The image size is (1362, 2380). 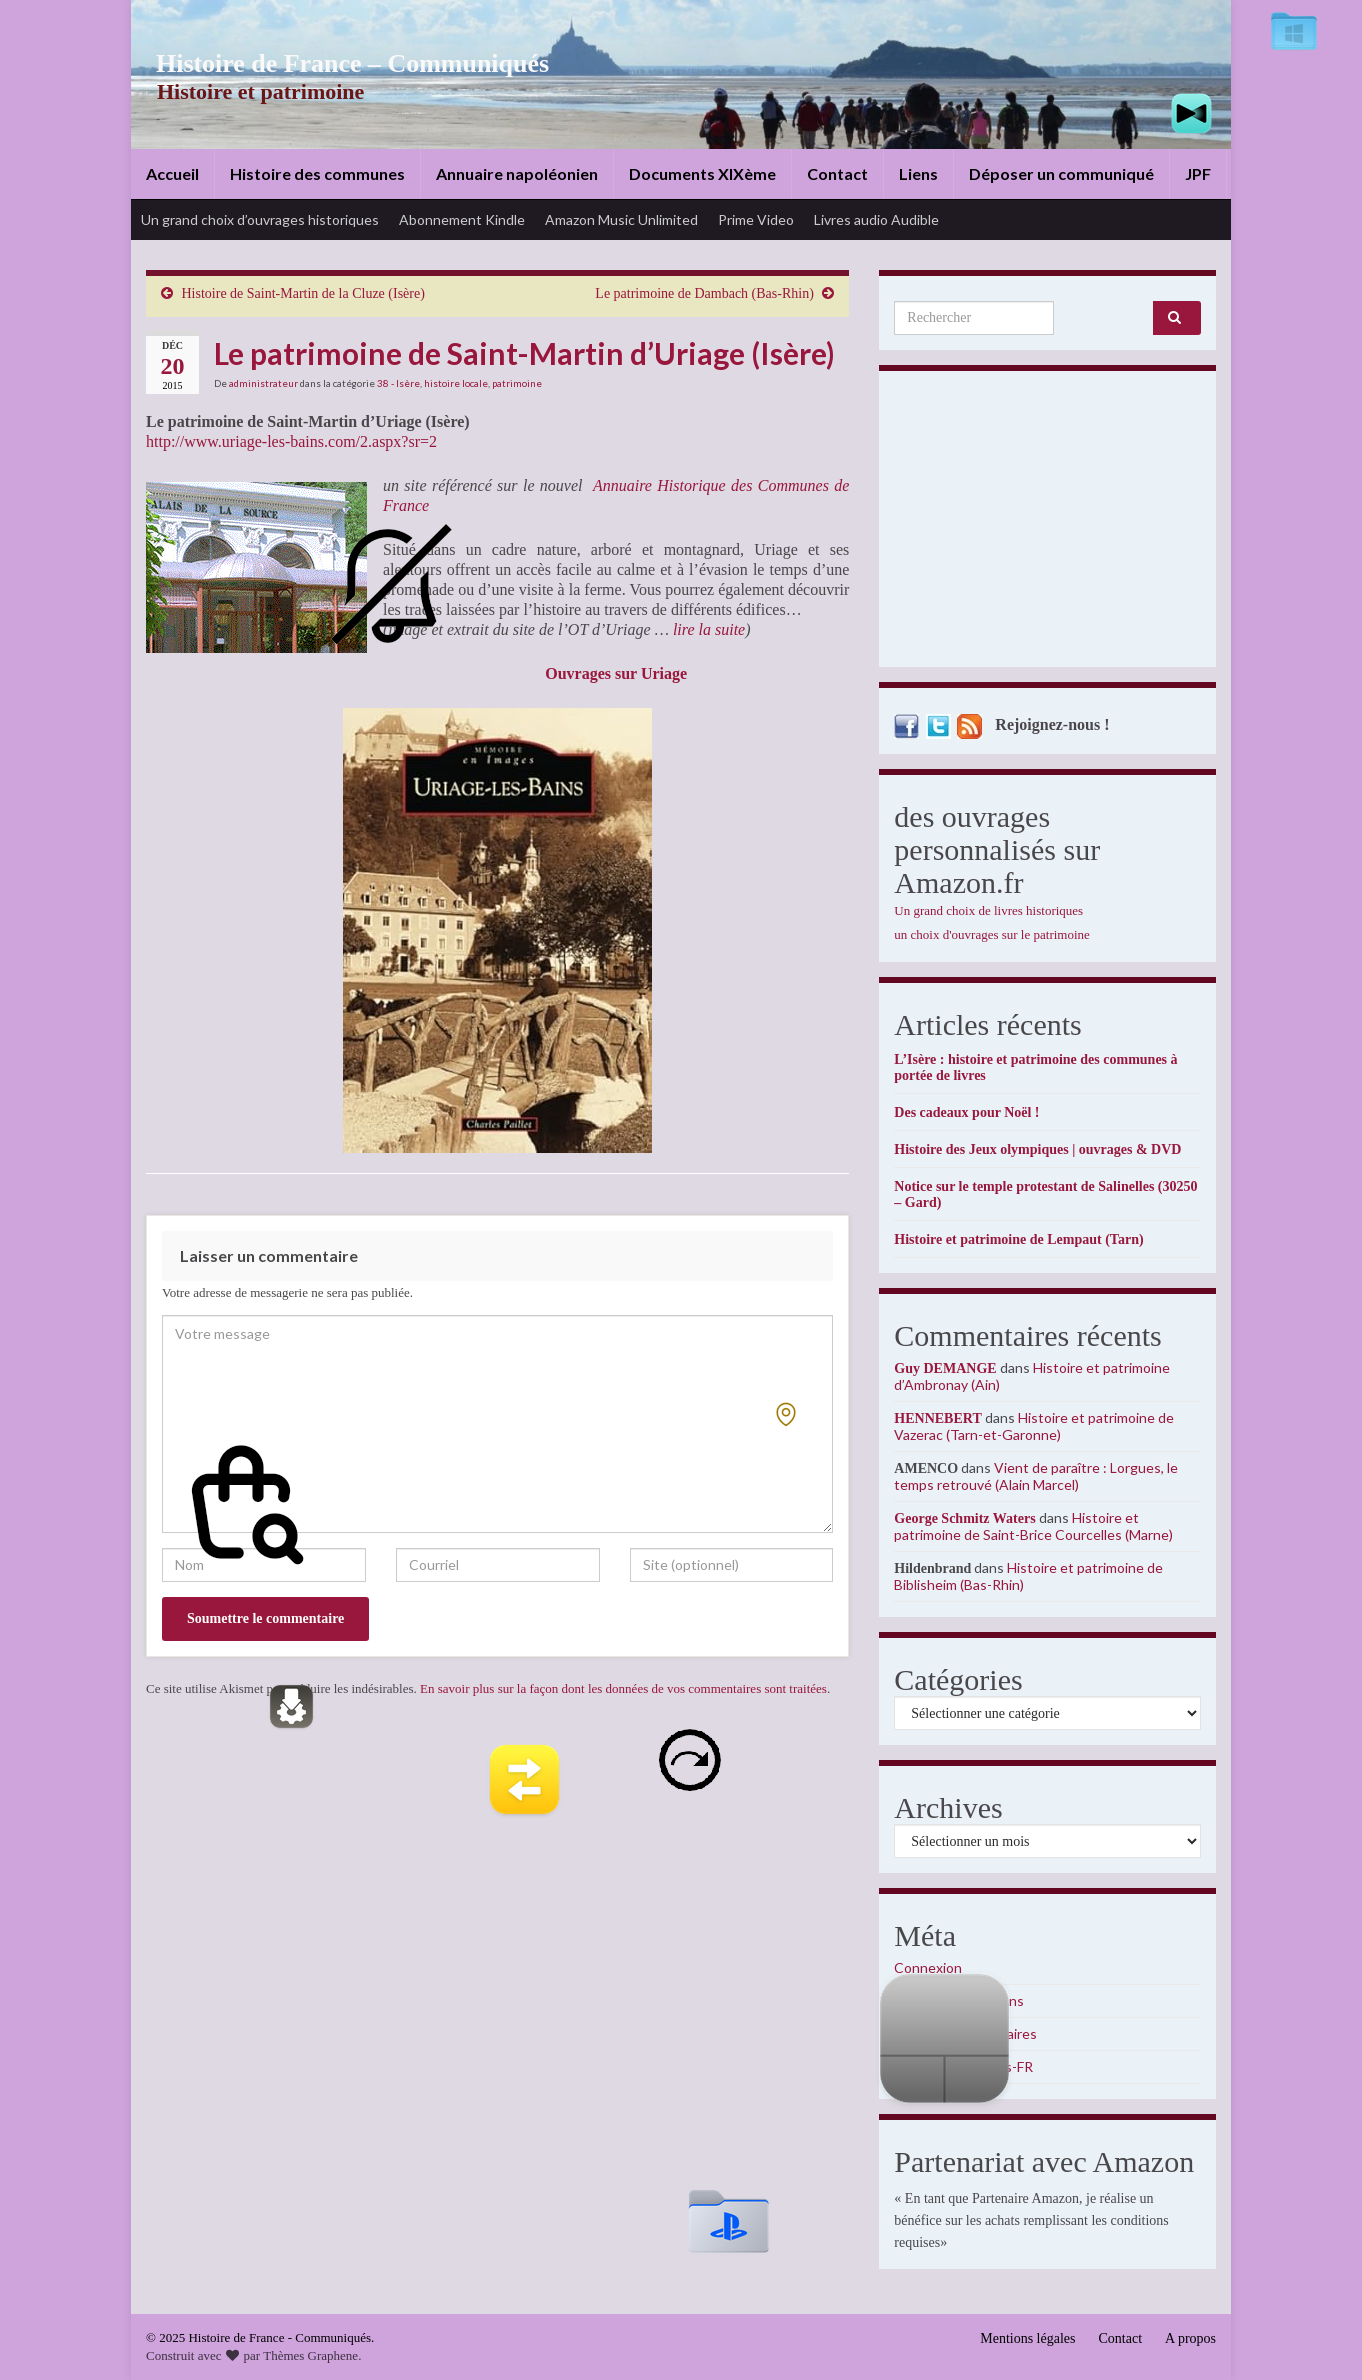 I want to click on skip to next scheduled item, so click(x=690, y=1760).